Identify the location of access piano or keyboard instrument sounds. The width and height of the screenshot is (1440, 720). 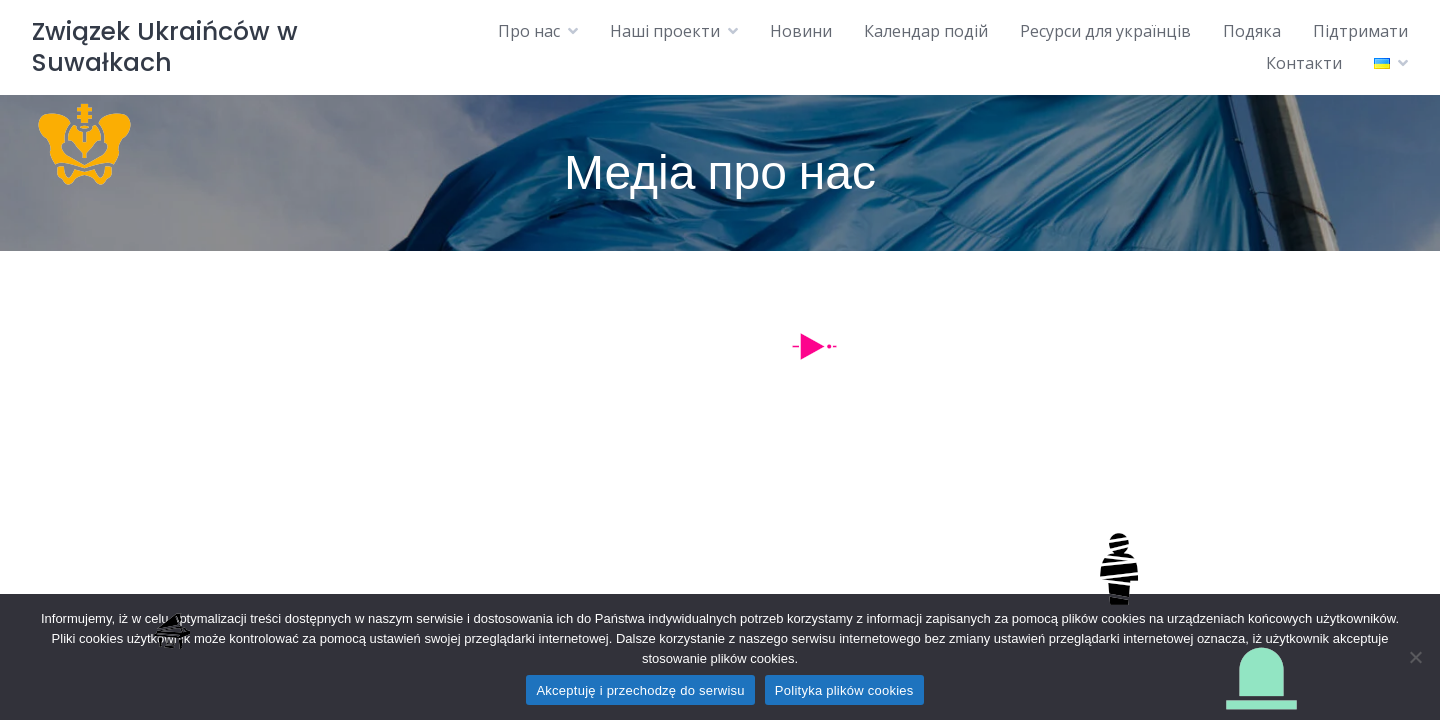
(172, 631).